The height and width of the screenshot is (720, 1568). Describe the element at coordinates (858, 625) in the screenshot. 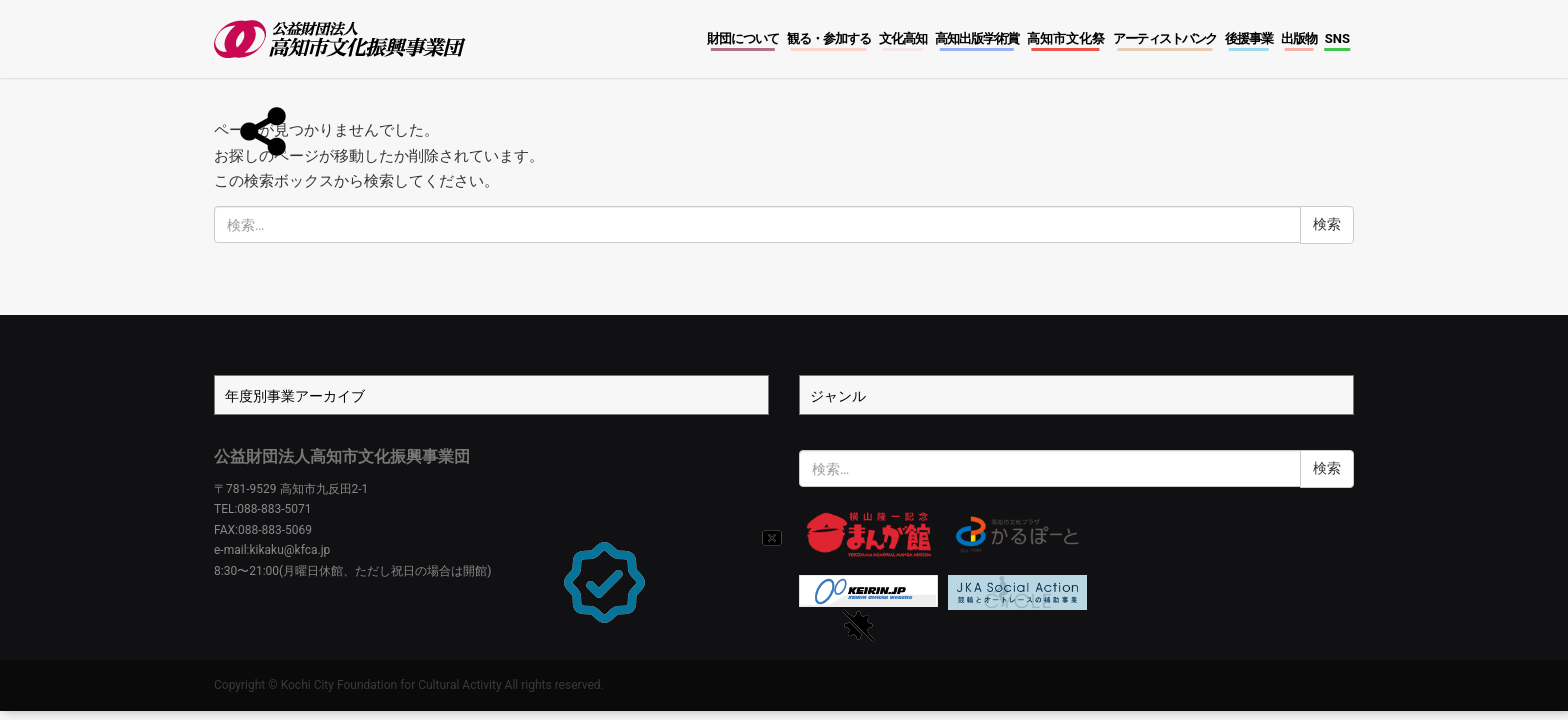

I see `indicates virus-free or no threats detected` at that location.